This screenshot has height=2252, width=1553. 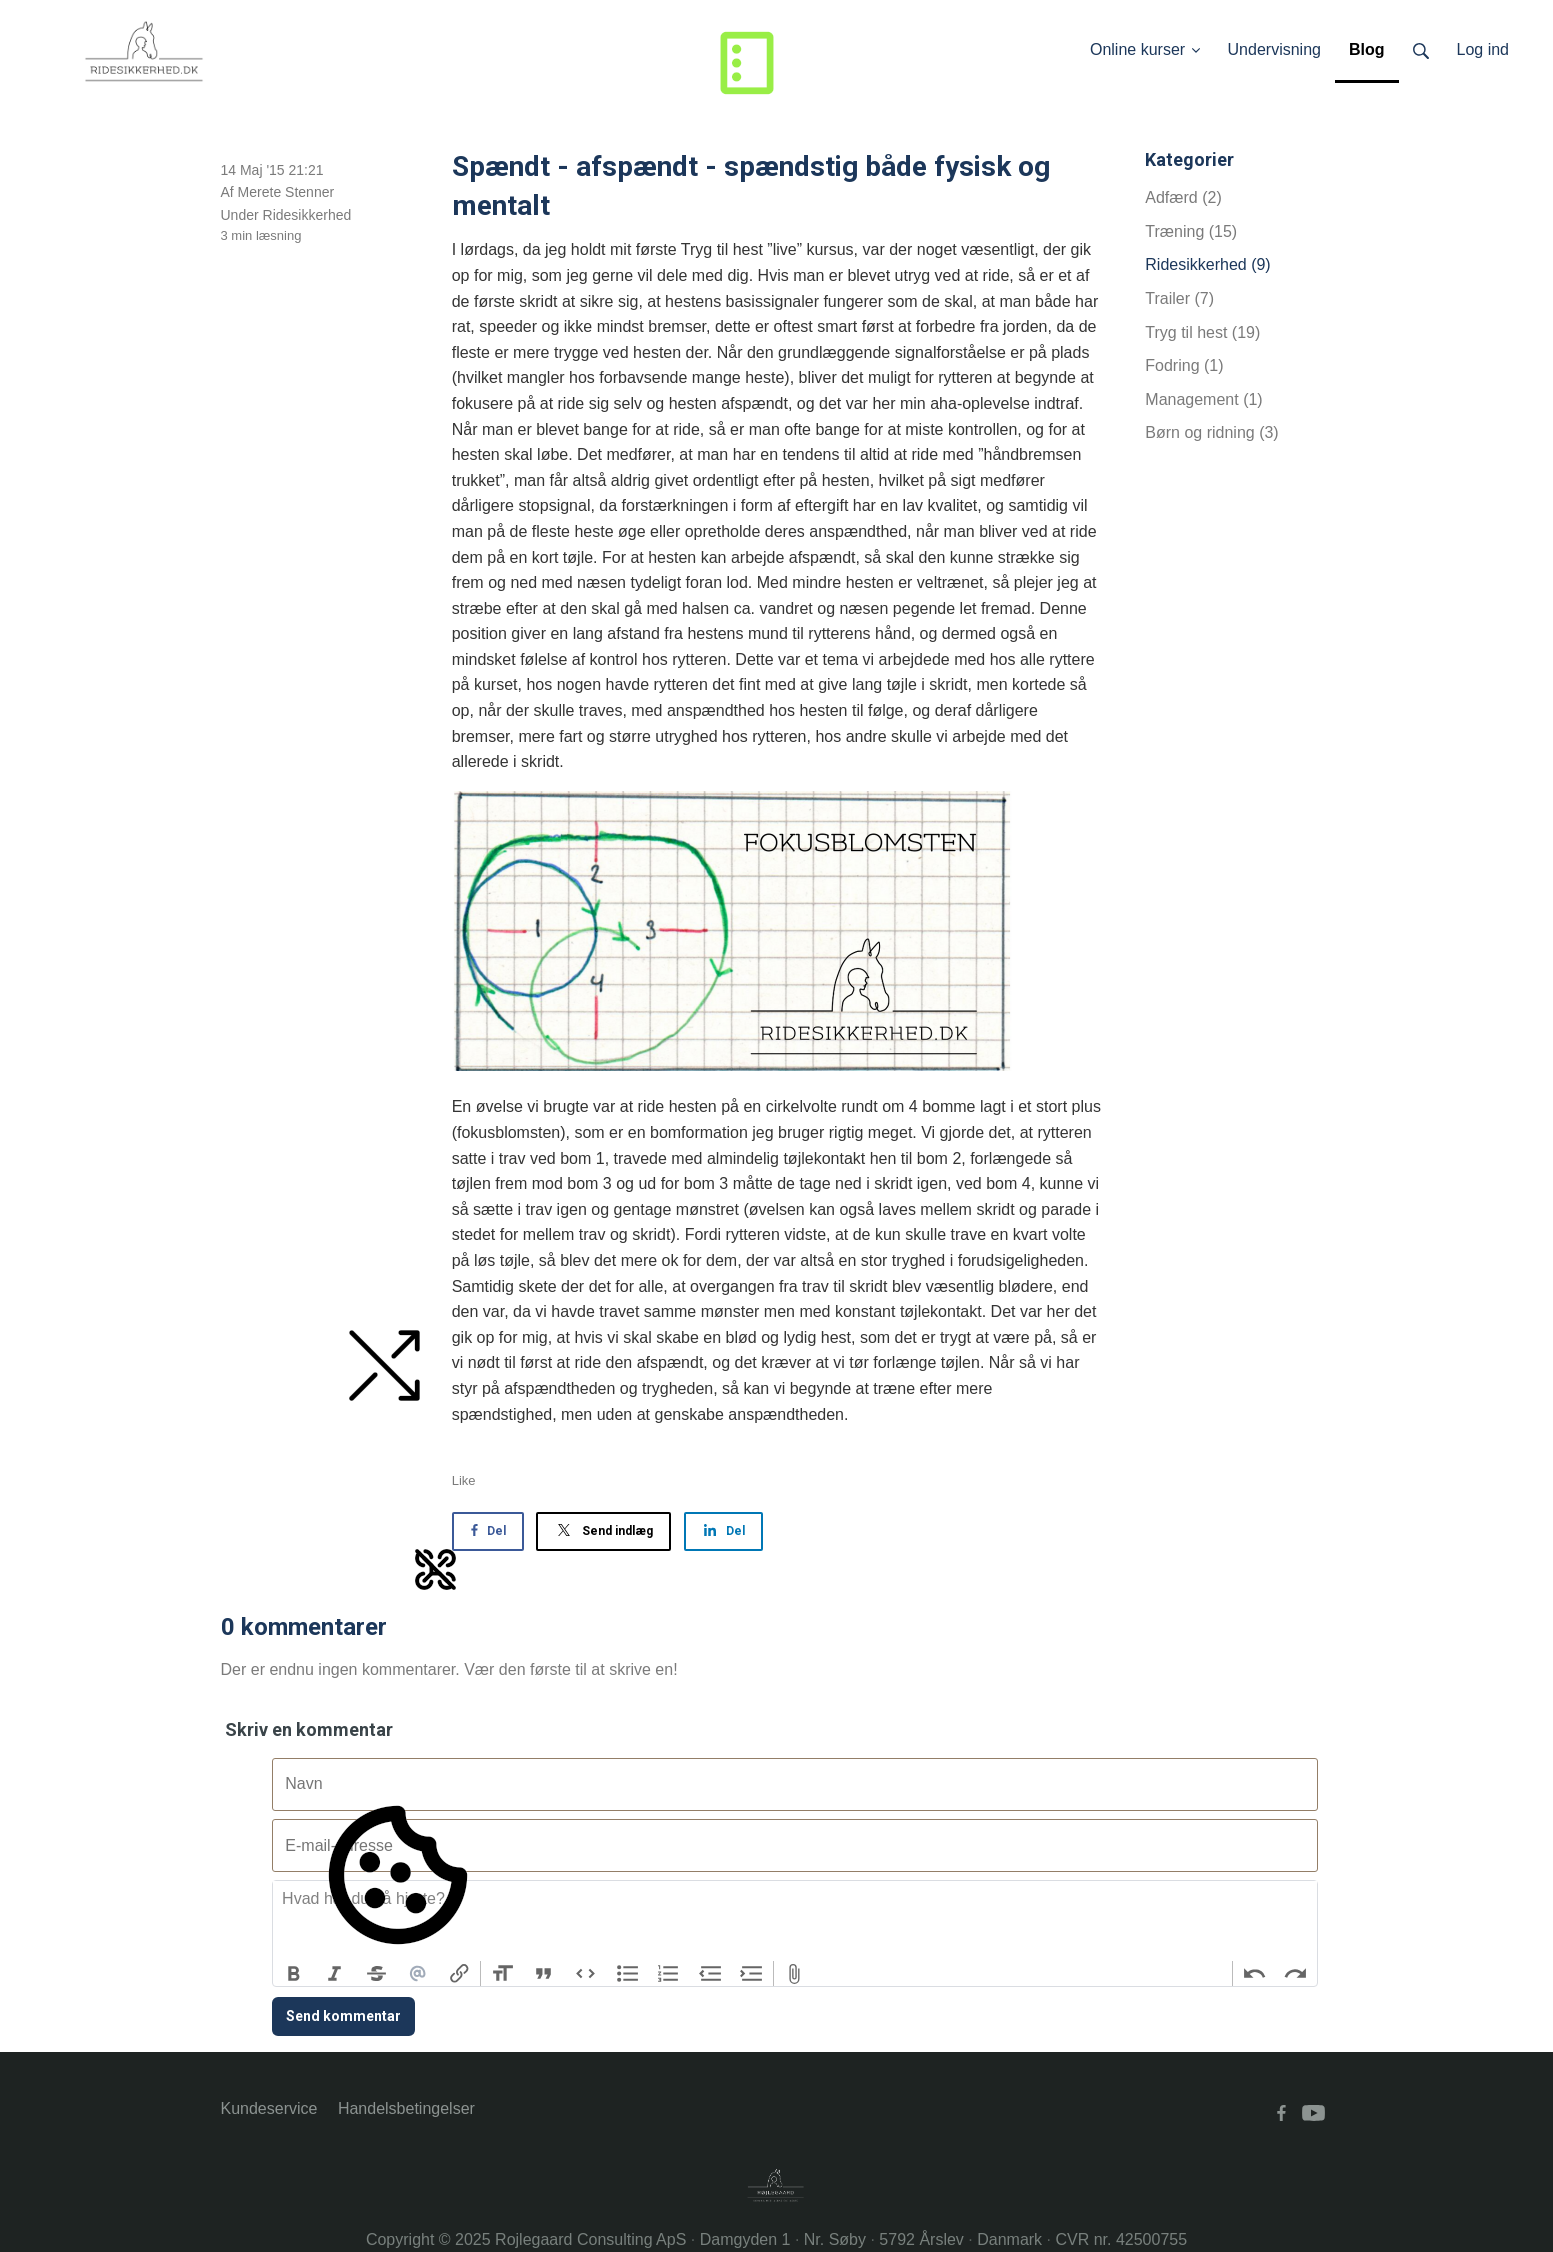 I want to click on drone connectivity disabled, so click(x=435, y=1569).